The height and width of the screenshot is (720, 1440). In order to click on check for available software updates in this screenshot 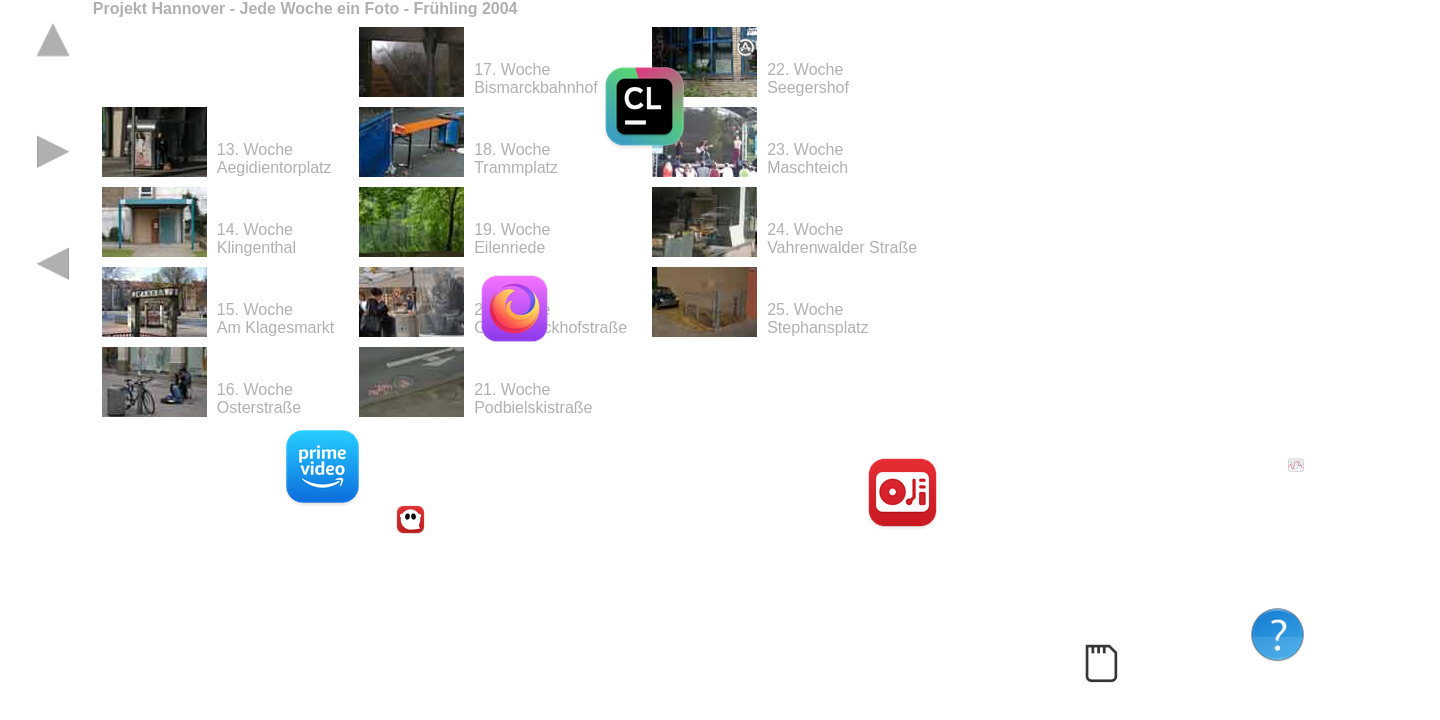, I will do `click(745, 47)`.